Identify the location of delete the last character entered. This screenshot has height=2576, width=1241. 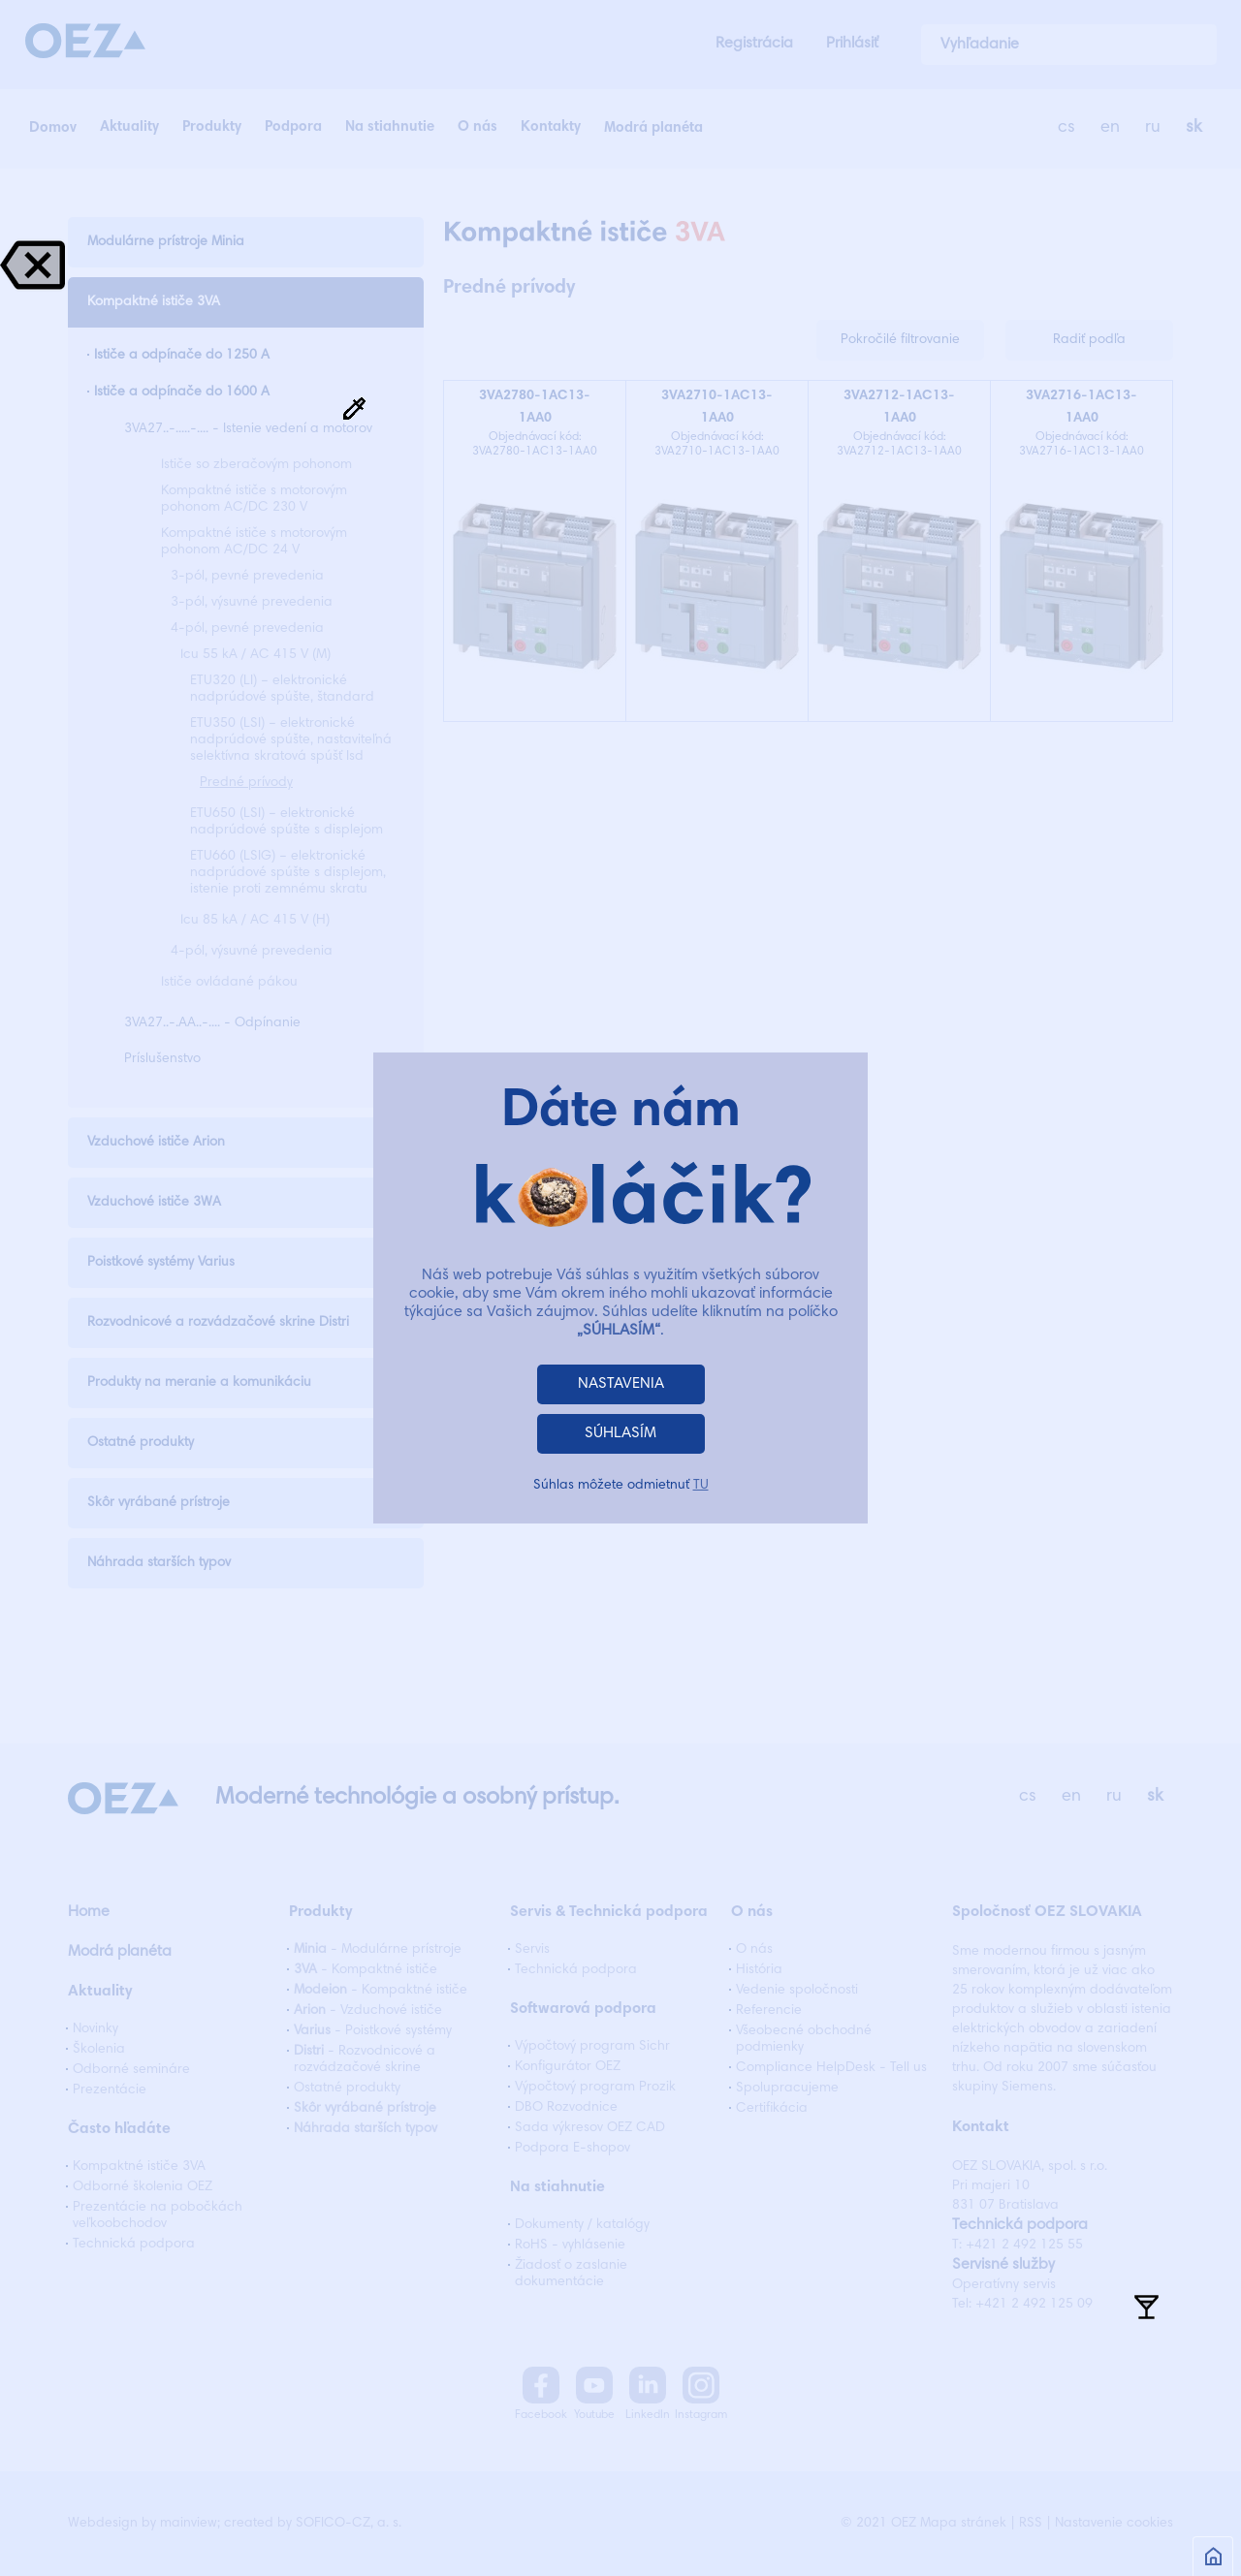
(32, 265).